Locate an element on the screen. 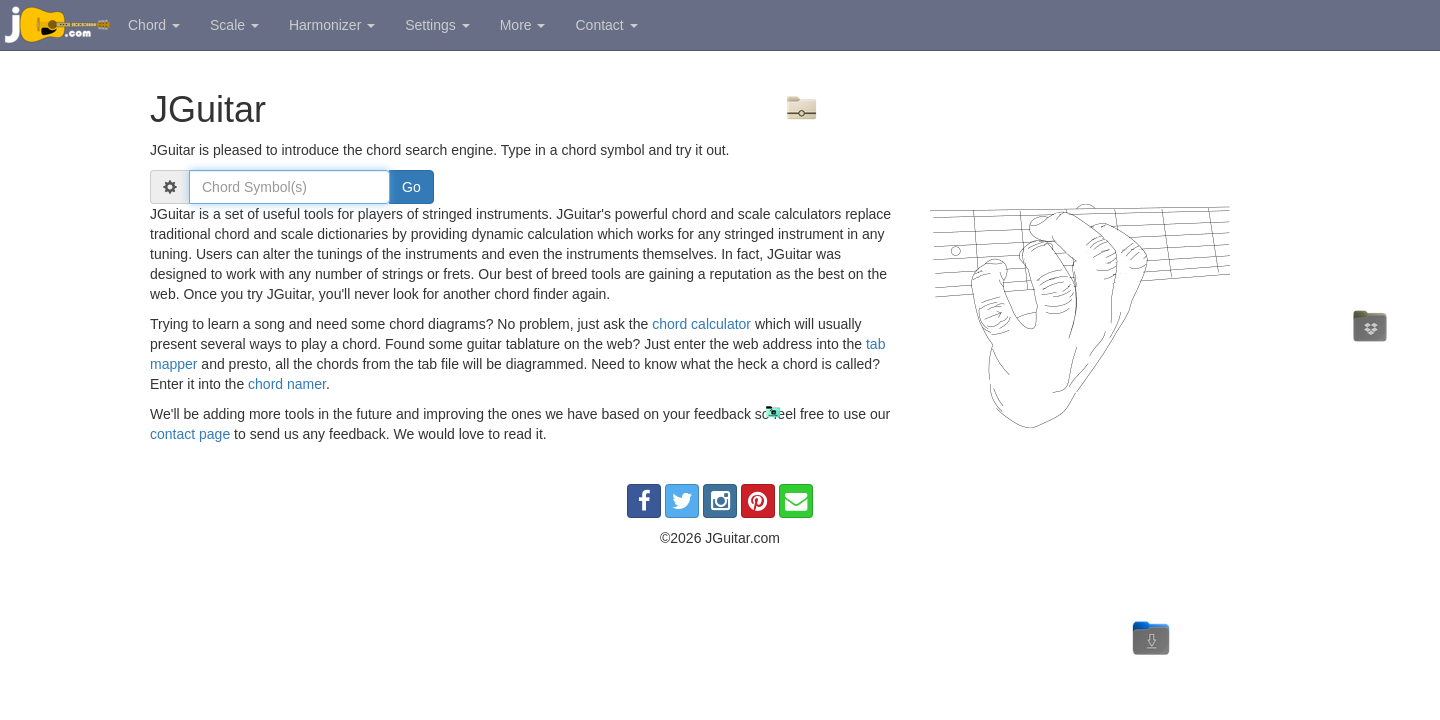 This screenshot has width=1440, height=720. open streamlabs project files folder is located at coordinates (773, 412).